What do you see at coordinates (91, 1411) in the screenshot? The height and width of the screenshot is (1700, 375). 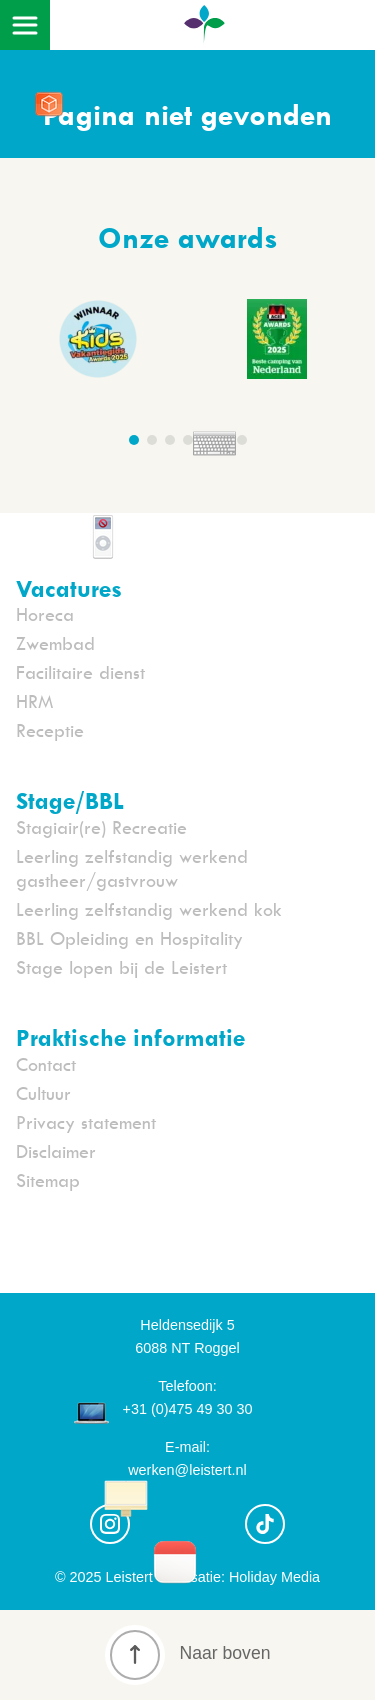 I see `represents this macbook in system preferences or device settings` at bounding box center [91, 1411].